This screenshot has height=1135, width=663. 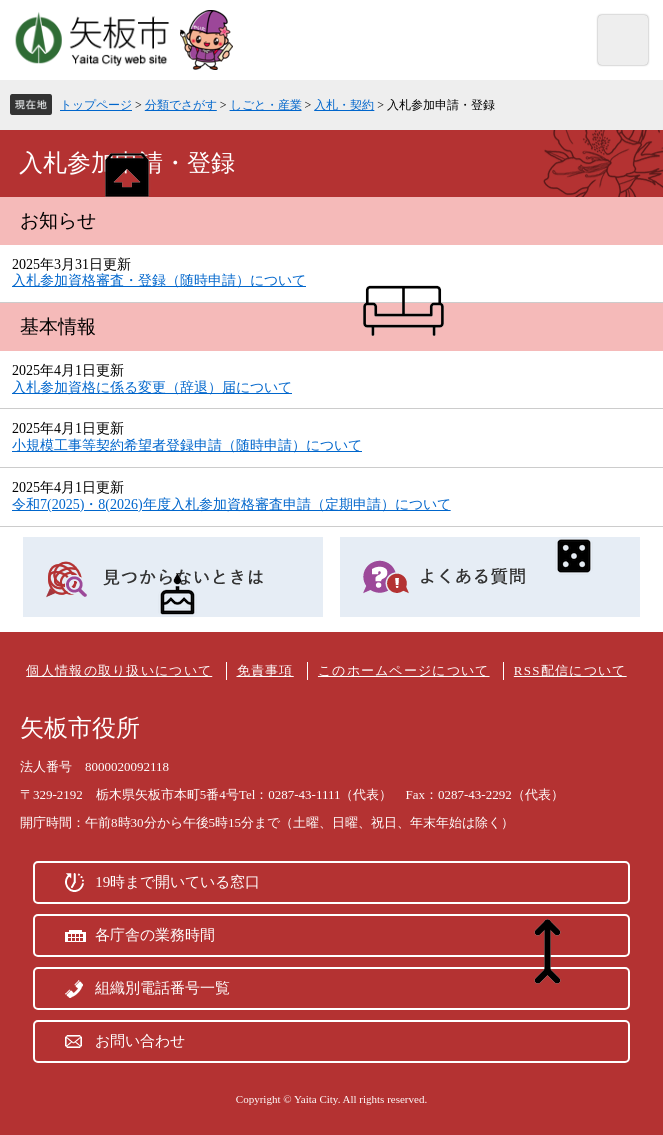 I want to click on scroll to top of page, so click(x=547, y=951).